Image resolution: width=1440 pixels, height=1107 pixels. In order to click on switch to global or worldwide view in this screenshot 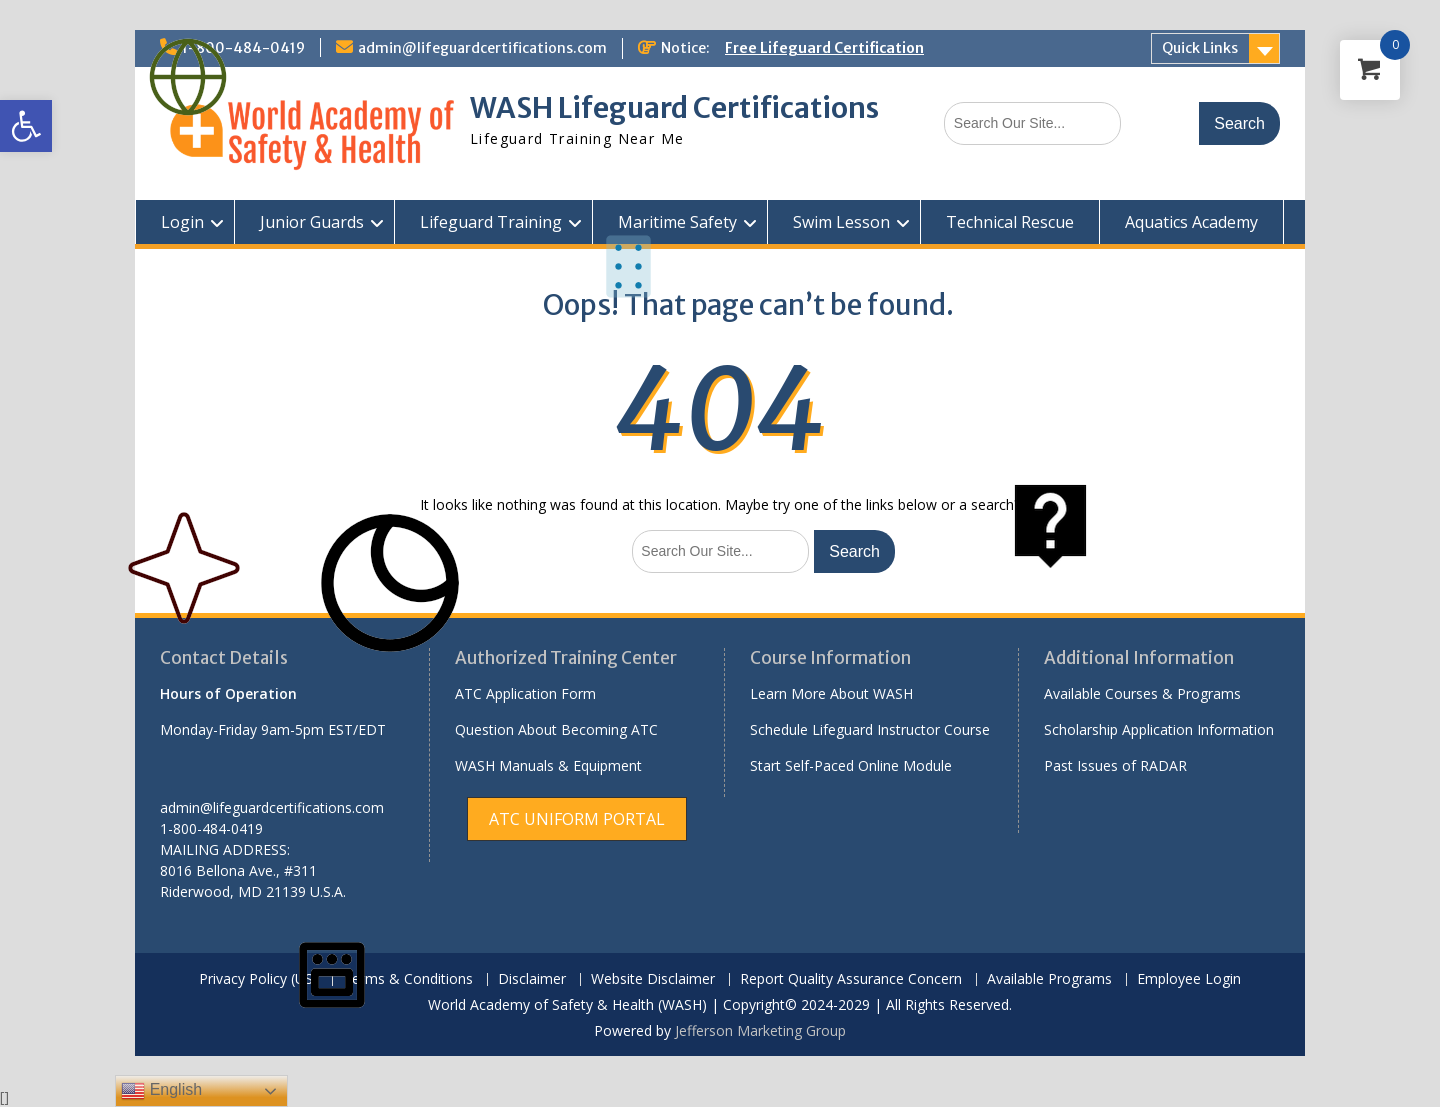, I will do `click(188, 77)`.